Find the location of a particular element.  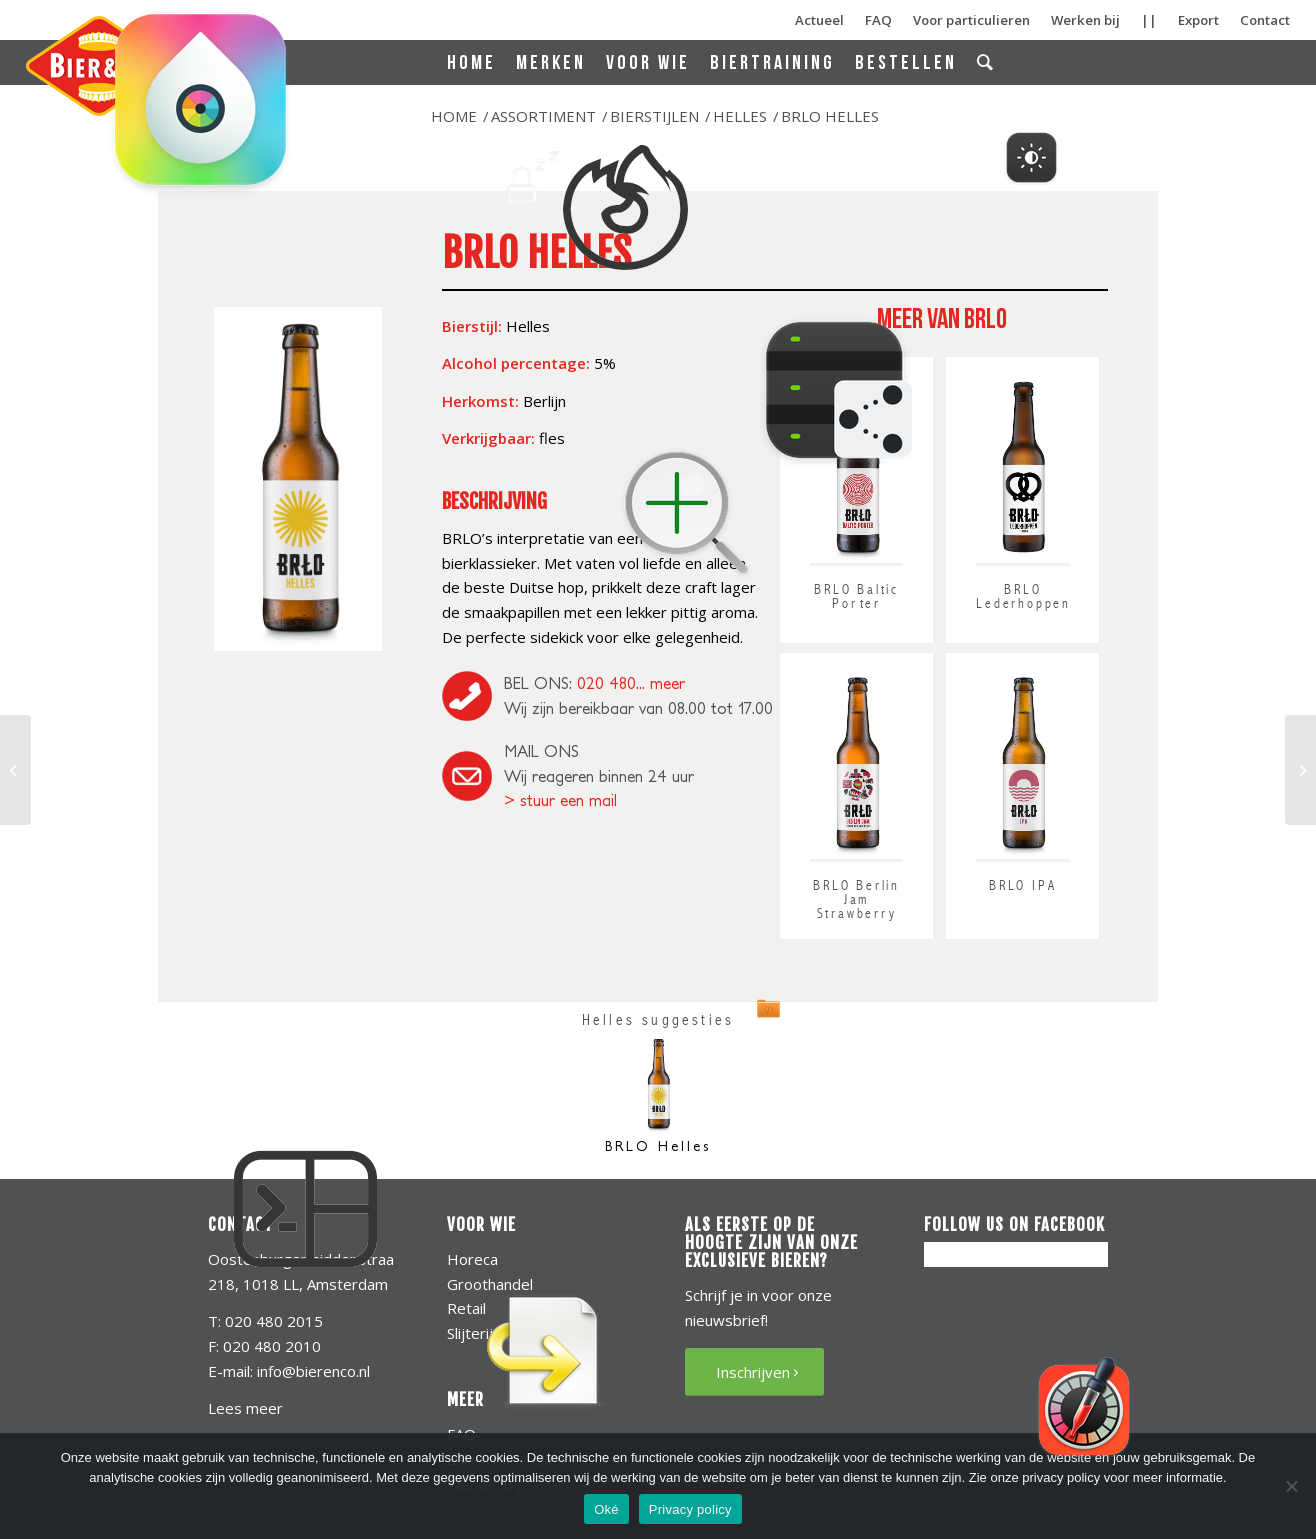

open digital color meter utility is located at coordinates (1084, 1410).